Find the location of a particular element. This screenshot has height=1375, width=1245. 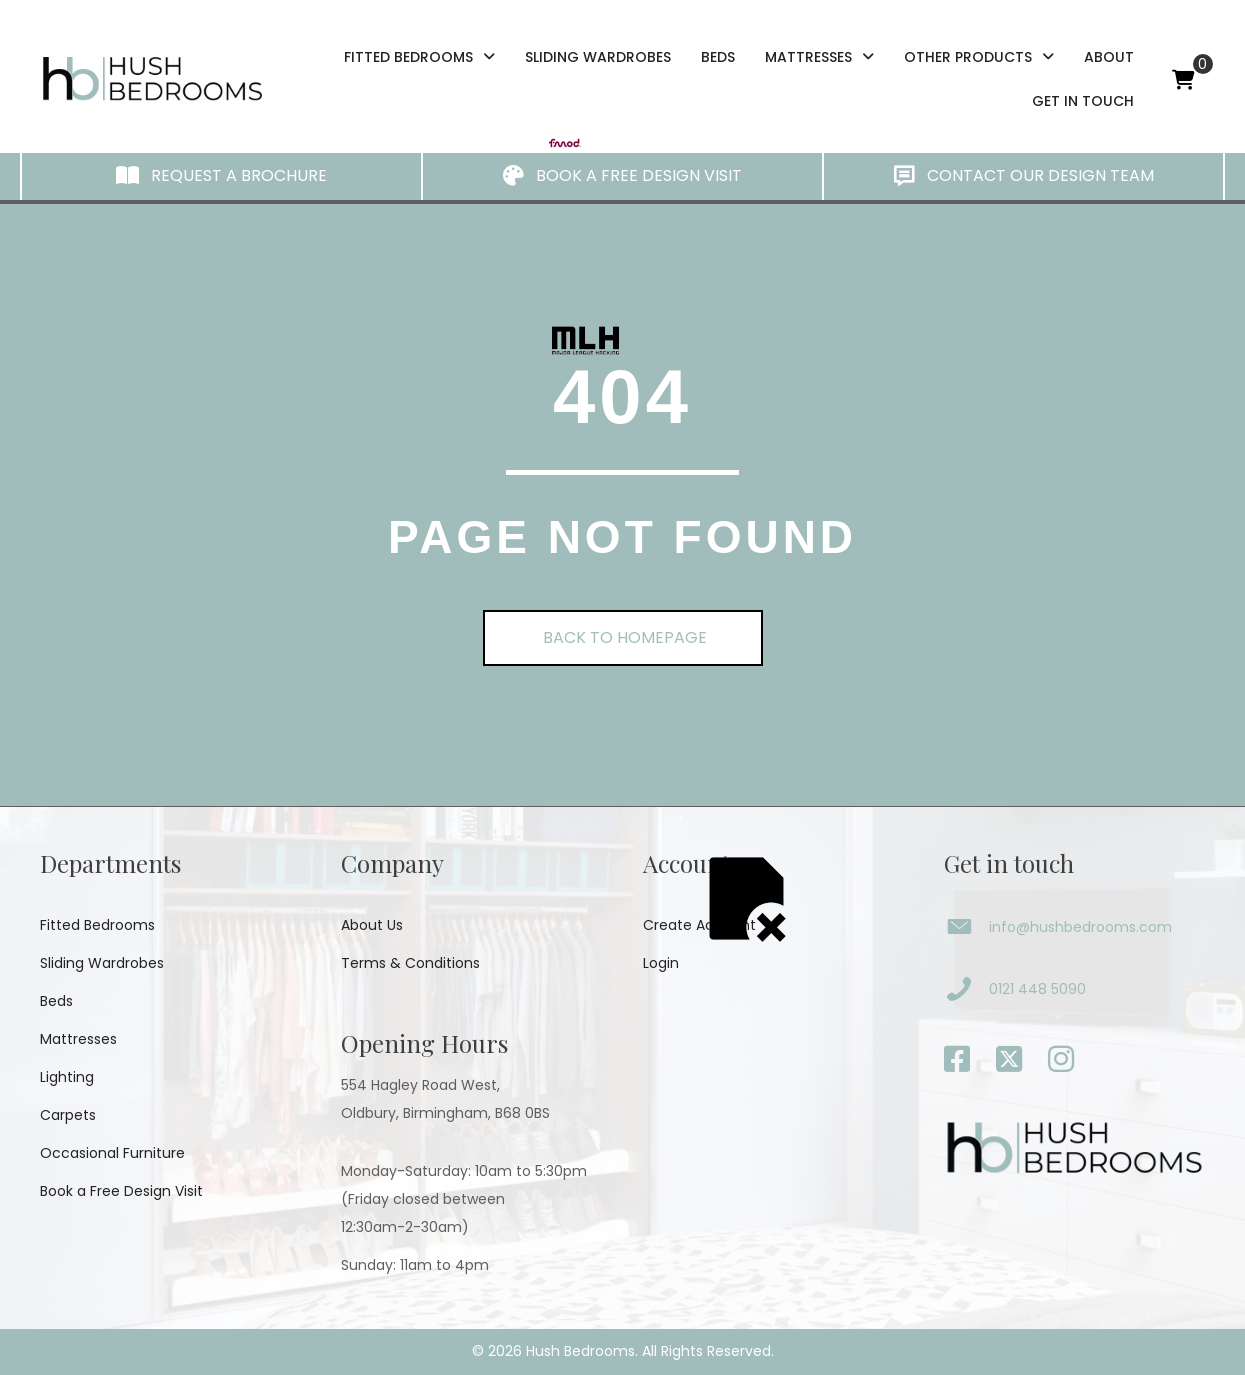

visit the Major League Hacking website is located at coordinates (585, 340).